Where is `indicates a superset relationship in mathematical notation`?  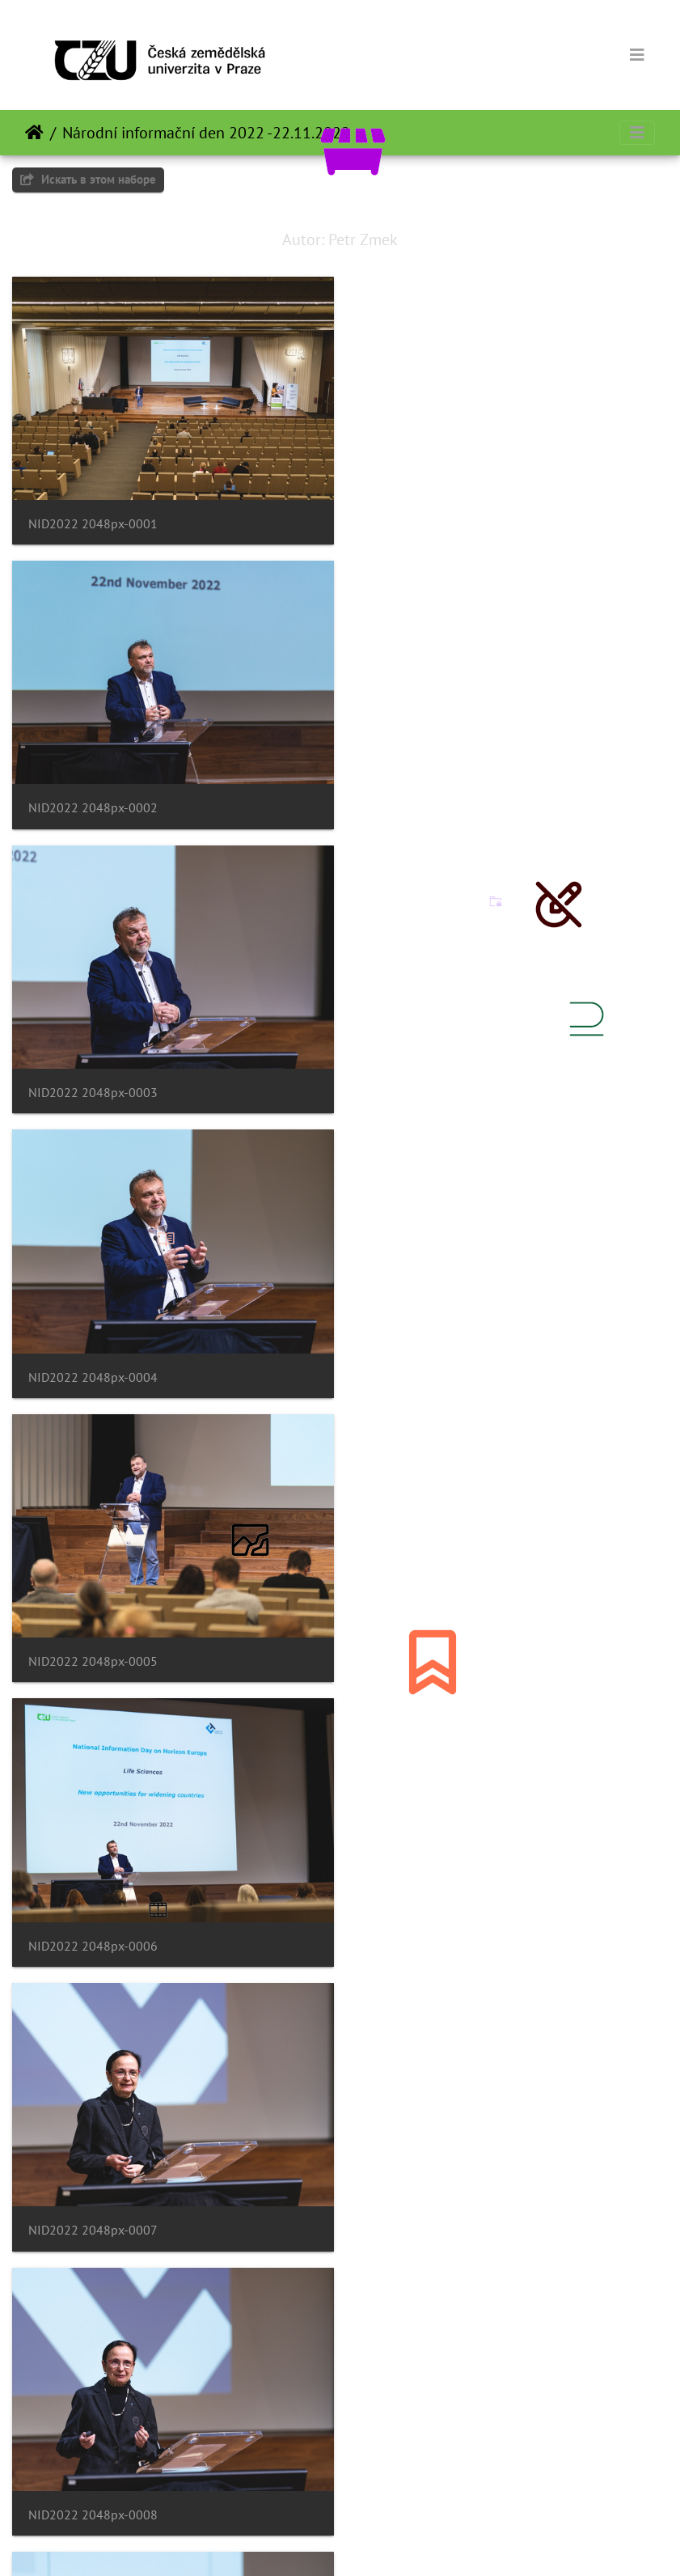 indicates a superset relationship in mathematical notation is located at coordinates (585, 1019).